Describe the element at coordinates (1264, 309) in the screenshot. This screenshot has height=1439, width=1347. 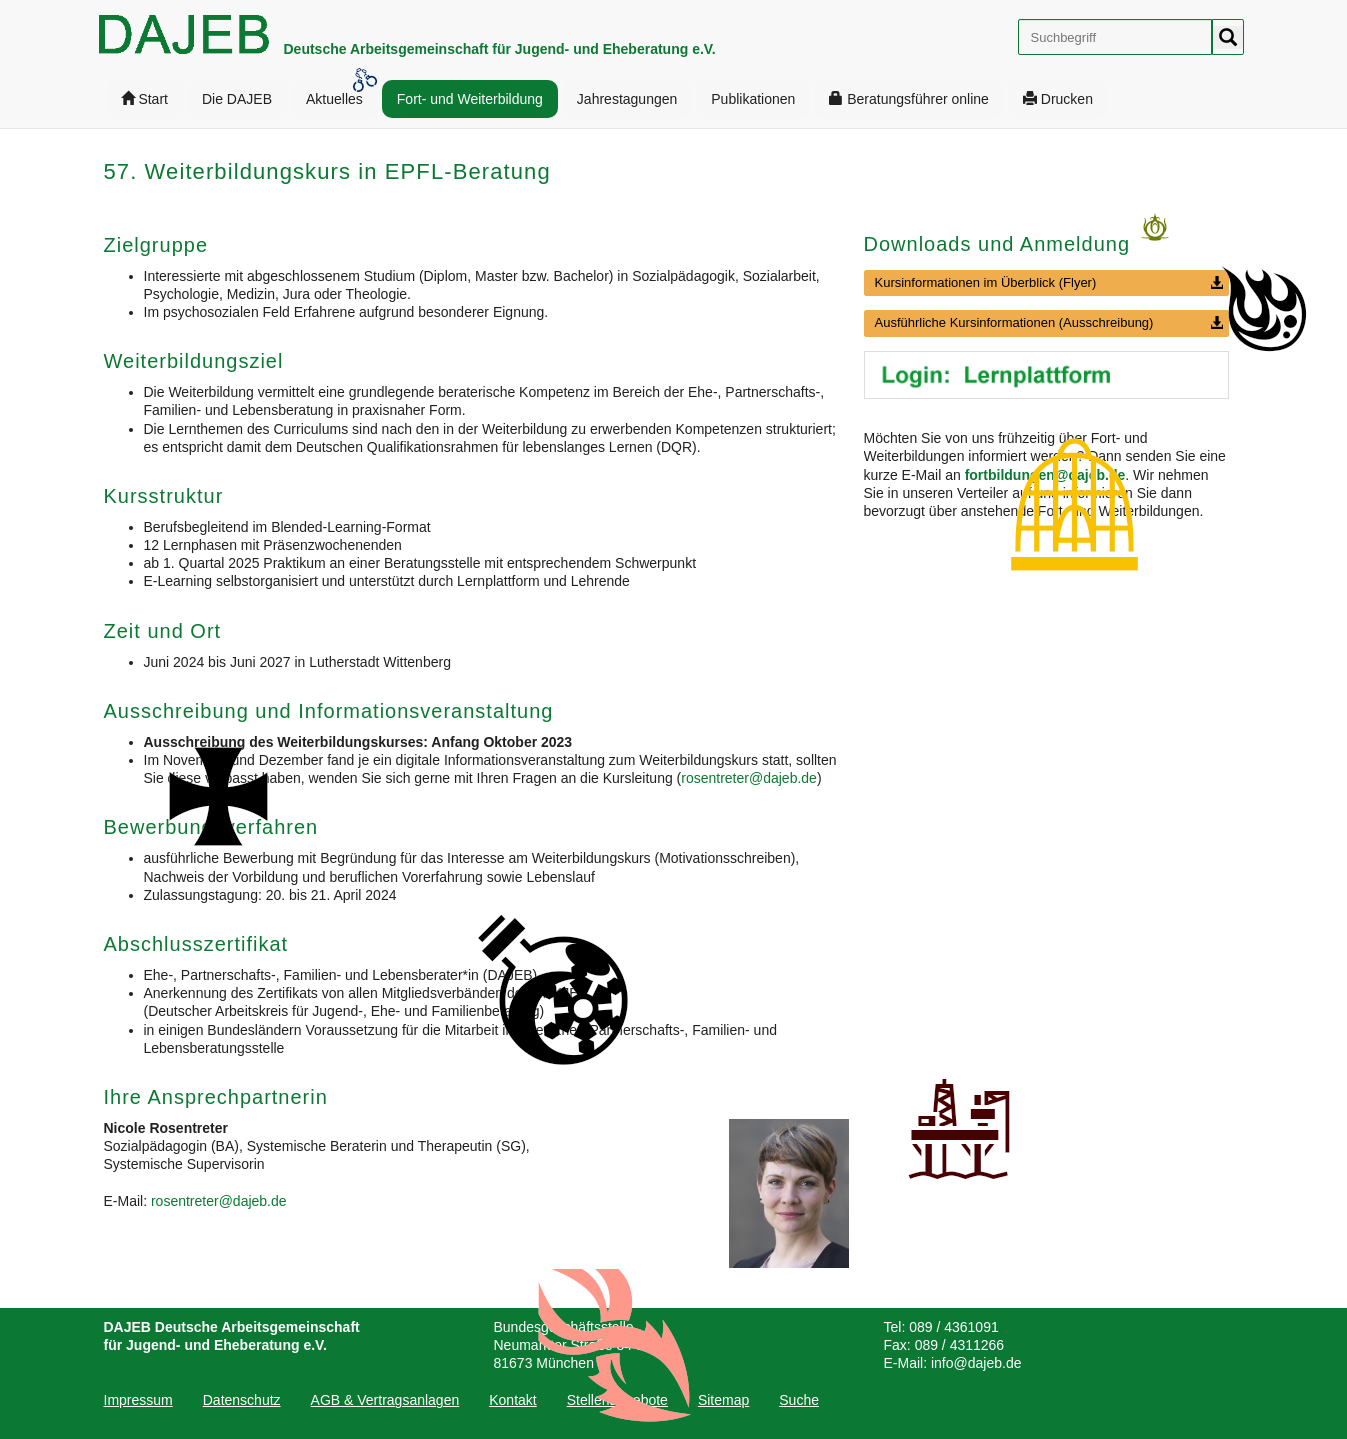
I see `indicates a burning or destroyed document` at that location.